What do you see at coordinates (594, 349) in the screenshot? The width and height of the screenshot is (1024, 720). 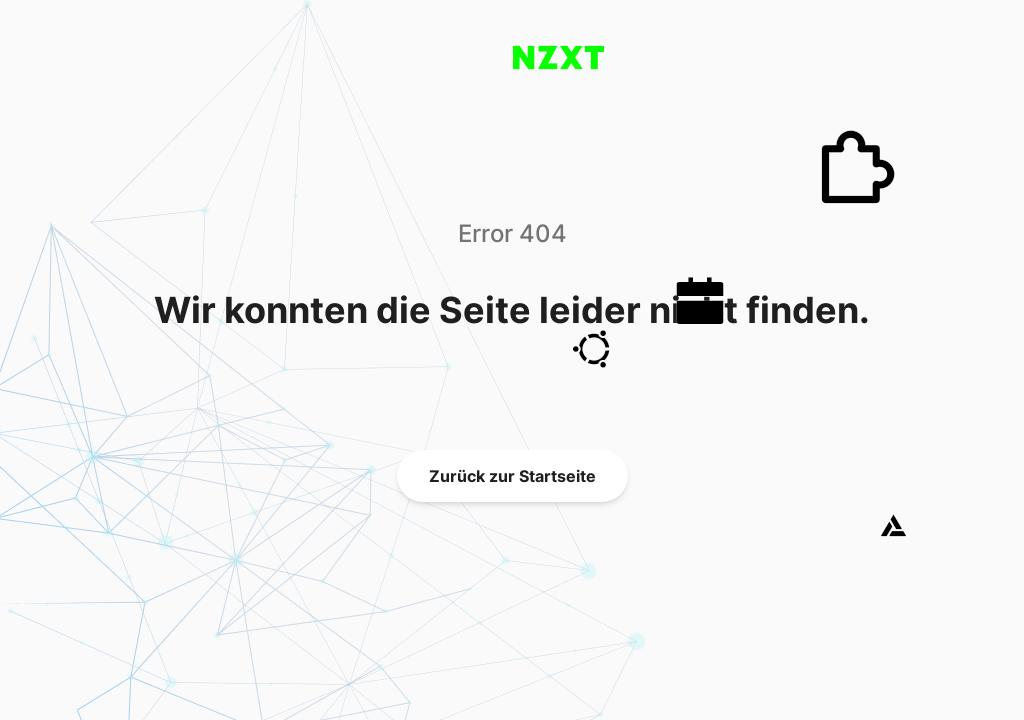 I see `ubuntu operating system logo` at bounding box center [594, 349].